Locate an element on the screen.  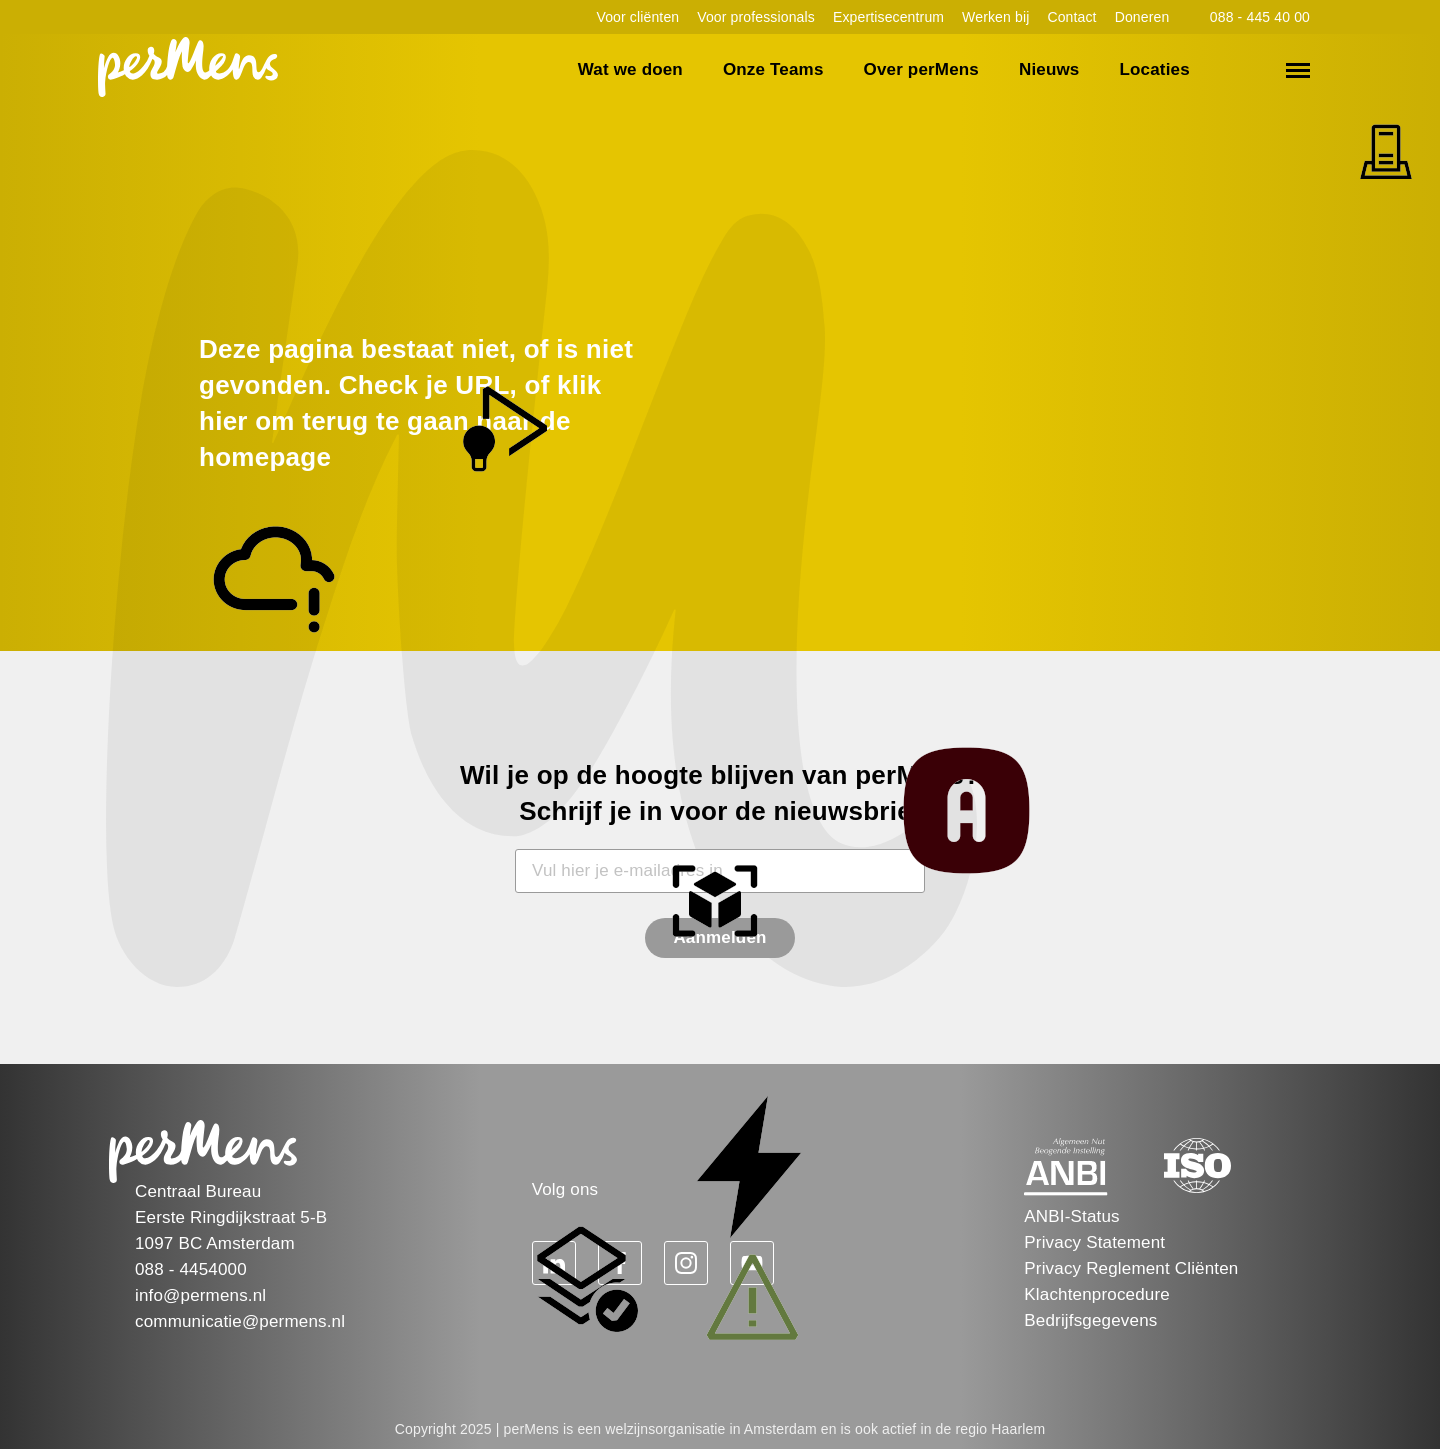
indicates a warning or caution state is located at coordinates (752, 1300).